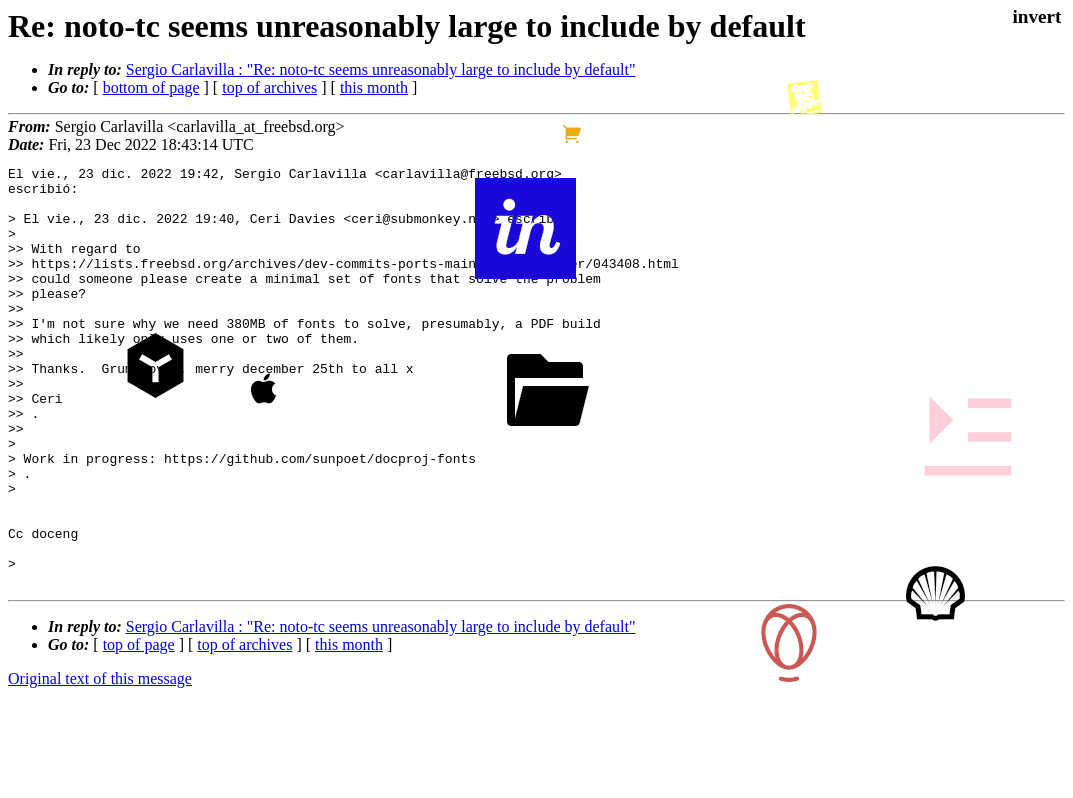 The height and width of the screenshot is (798, 1073). I want to click on Apple company logo, so click(263, 388).